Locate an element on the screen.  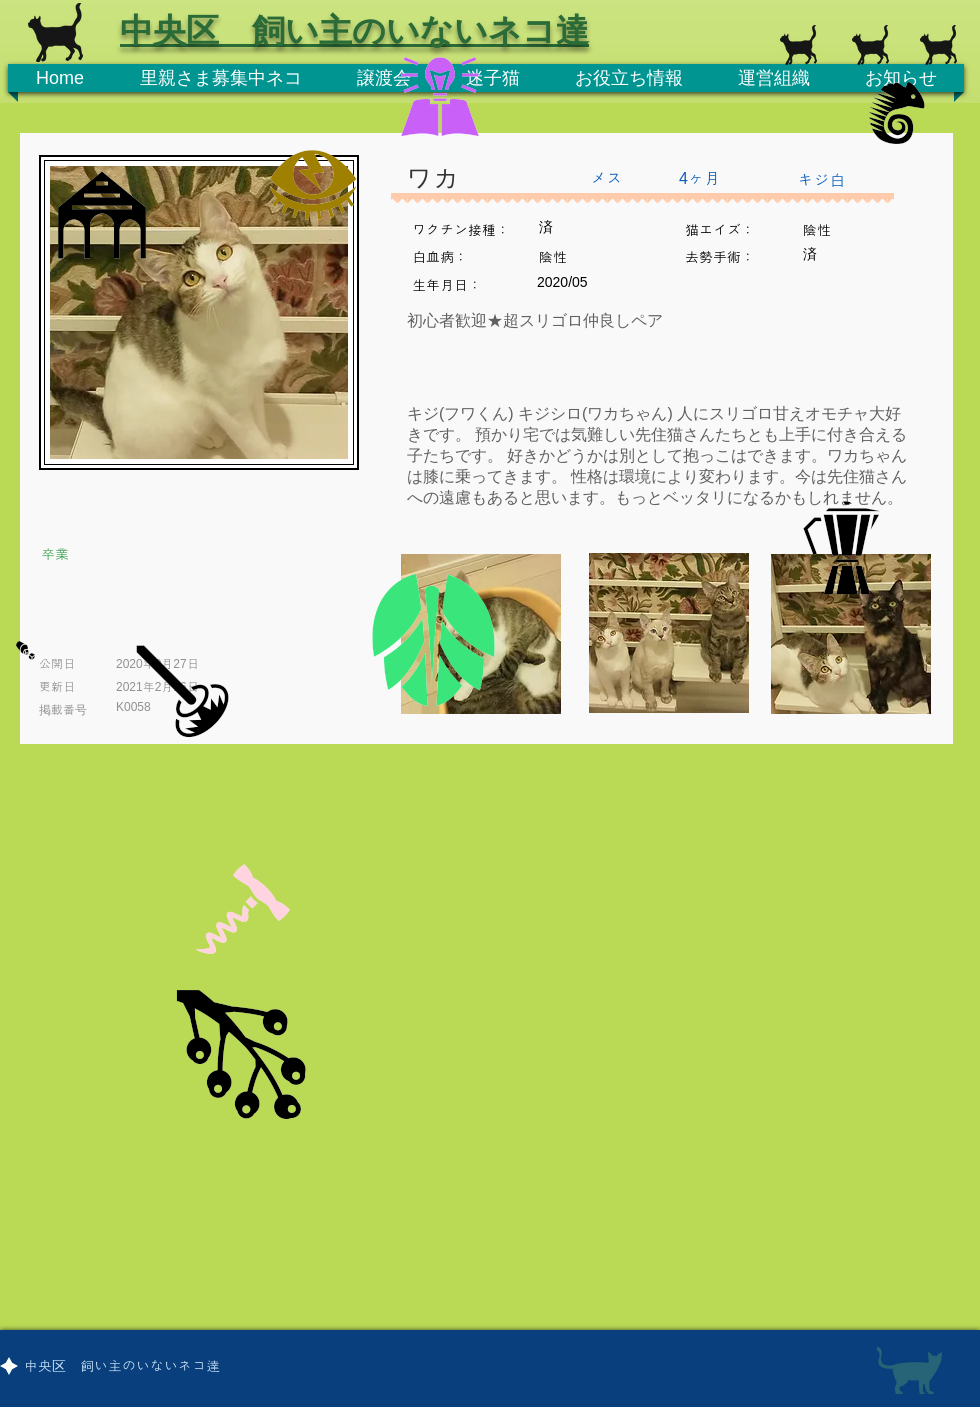
fire ion cannon weapon ability is located at coordinates (182, 691).